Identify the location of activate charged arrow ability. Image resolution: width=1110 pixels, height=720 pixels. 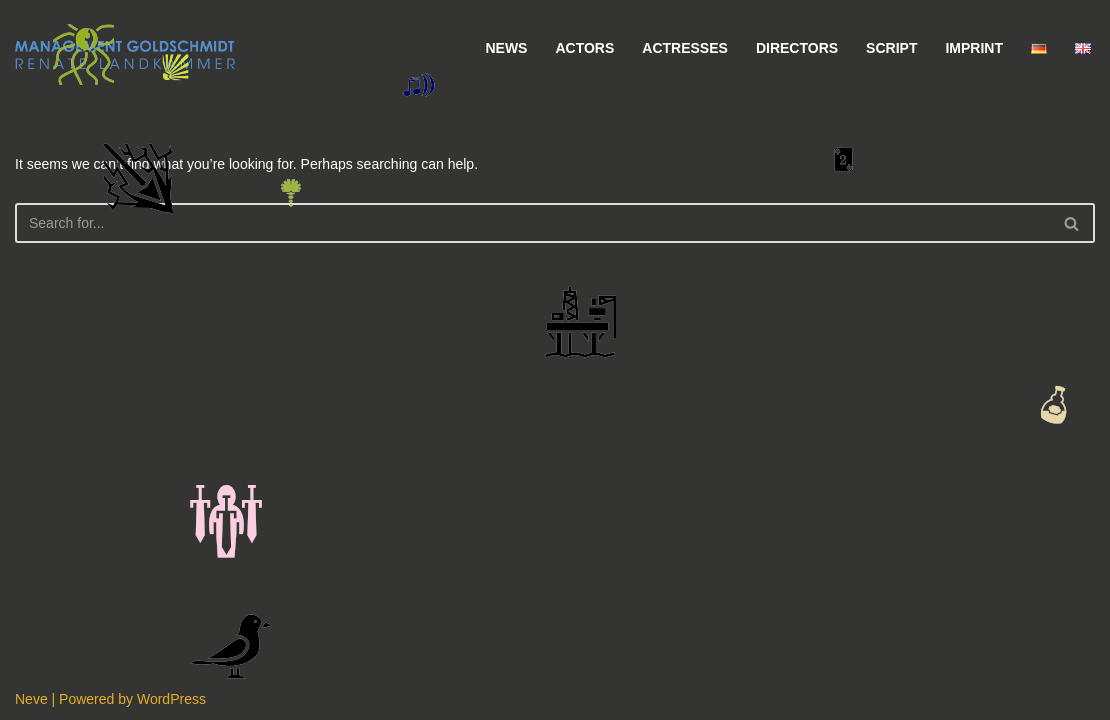
(138, 178).